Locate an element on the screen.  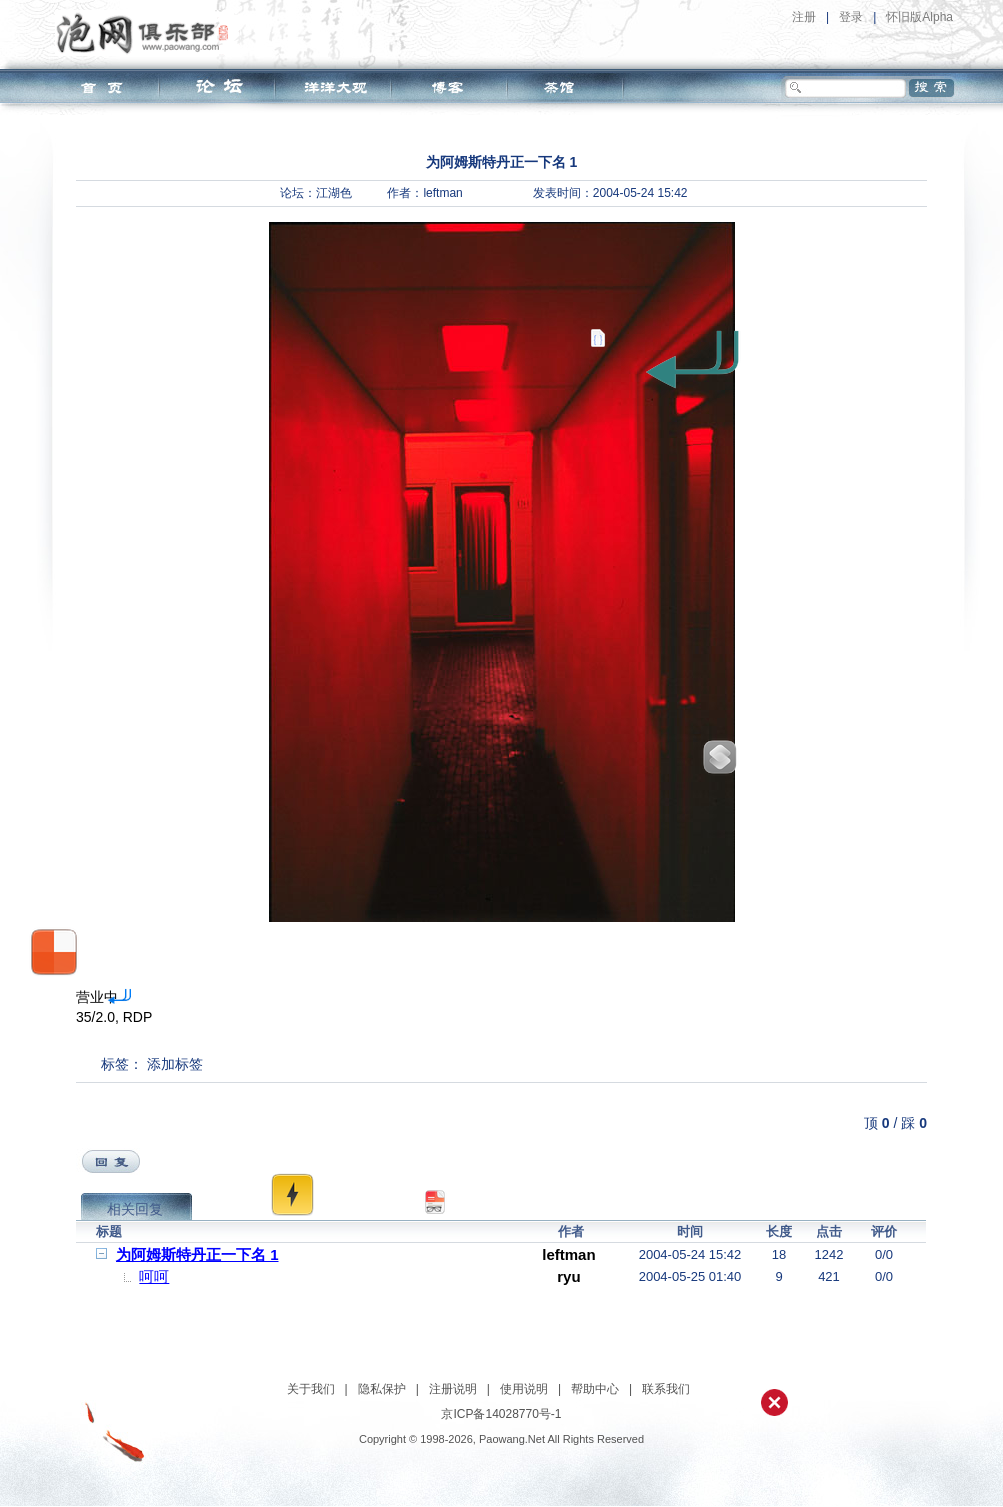
switch to the top-right workspace is located at coordinates (54, 952).